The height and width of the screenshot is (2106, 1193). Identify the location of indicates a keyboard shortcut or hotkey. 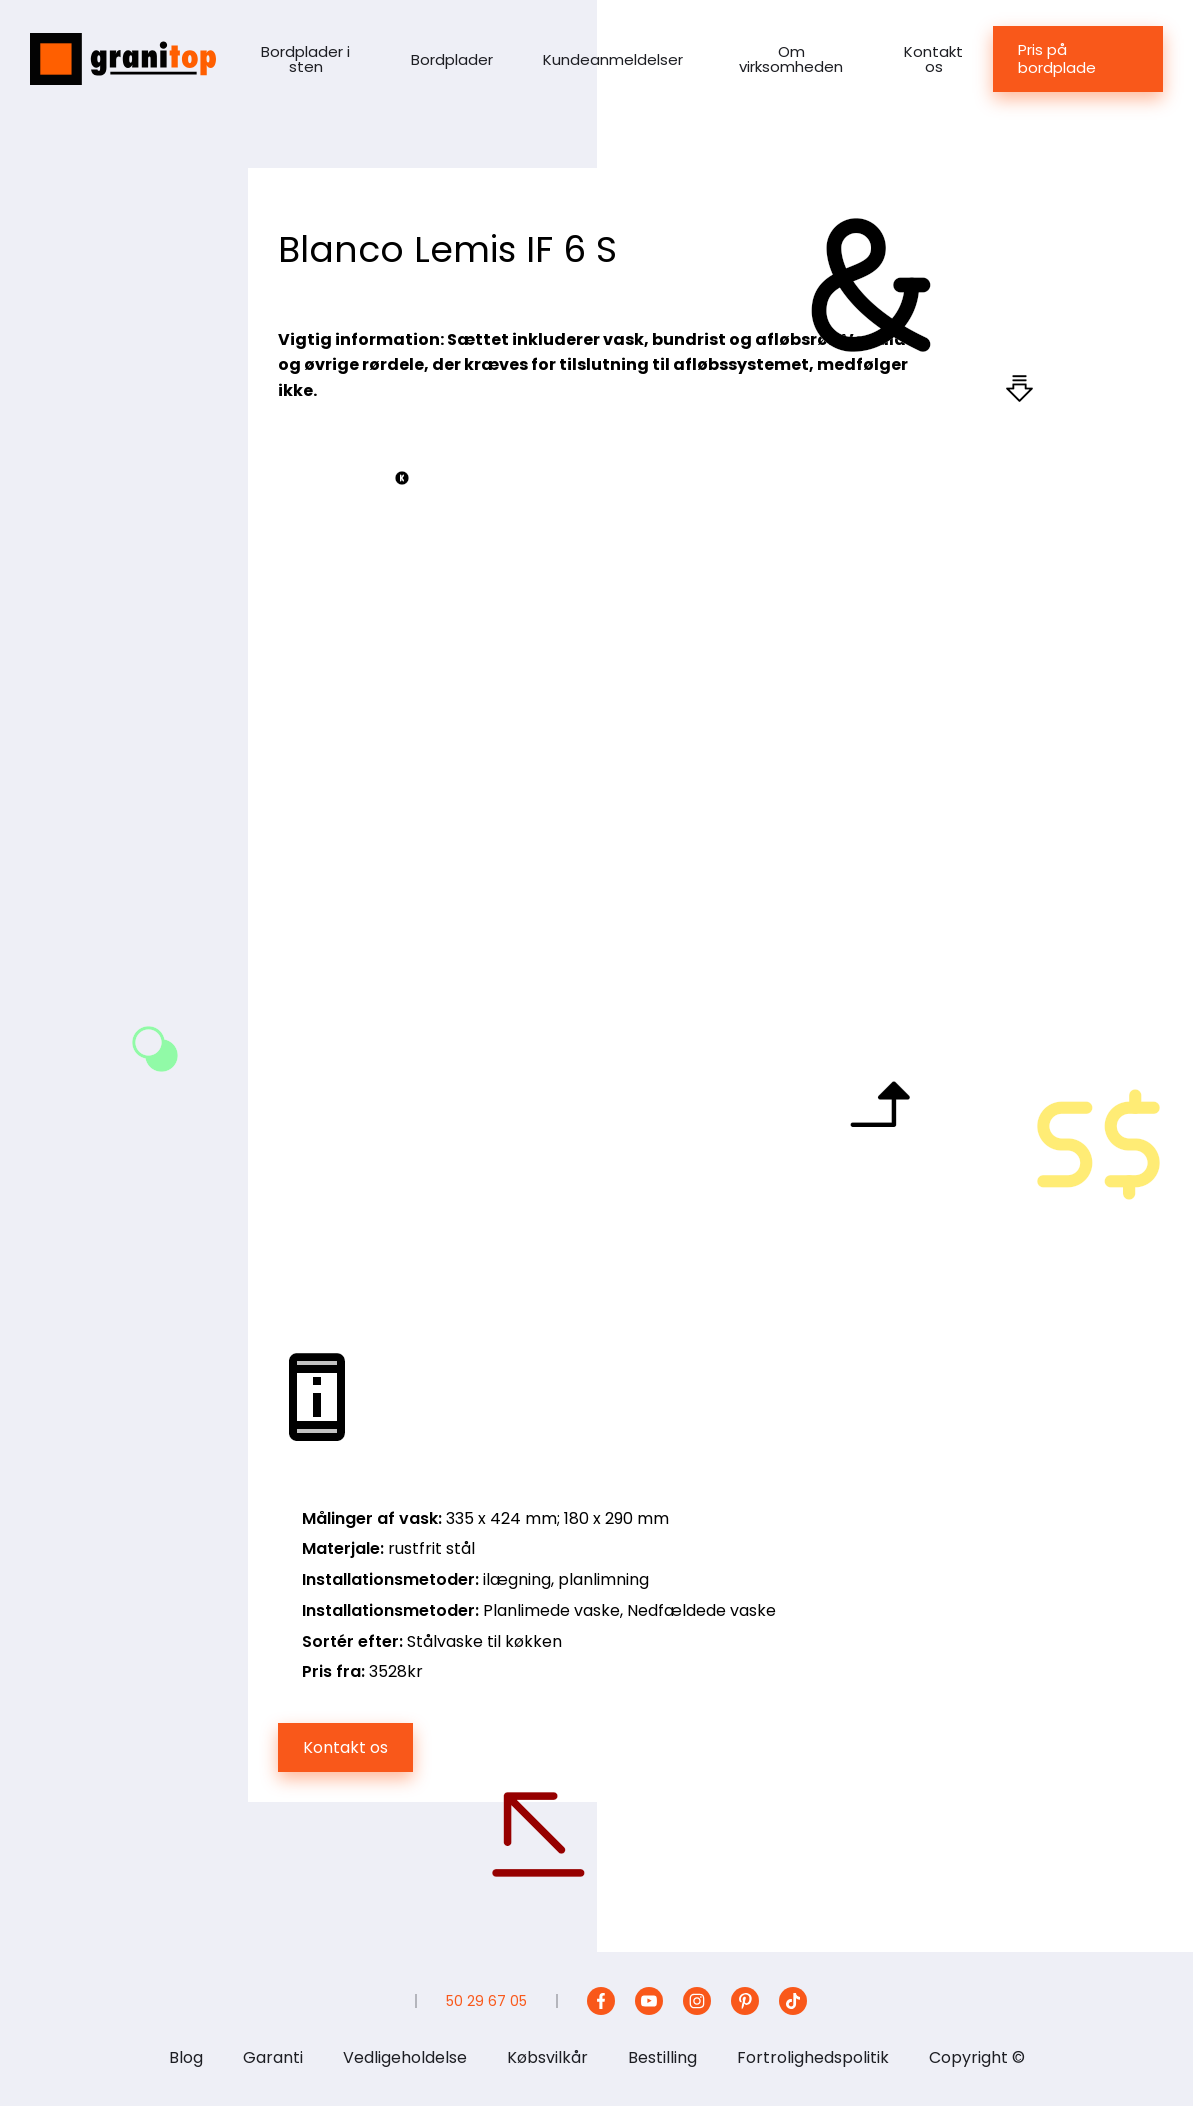
(402, 478).